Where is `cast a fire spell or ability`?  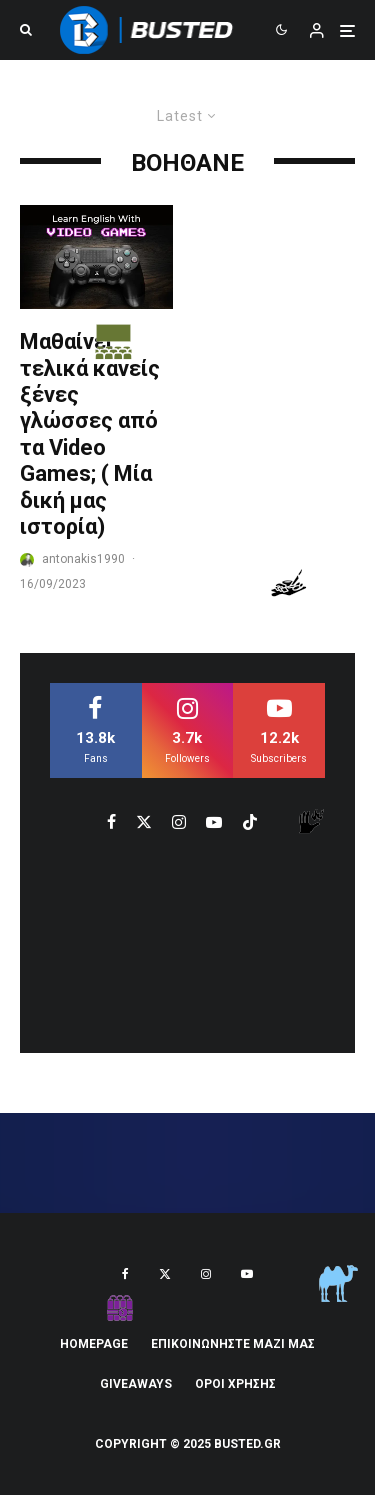
cast a fire spell or ability is located at coordinates (311, 820).